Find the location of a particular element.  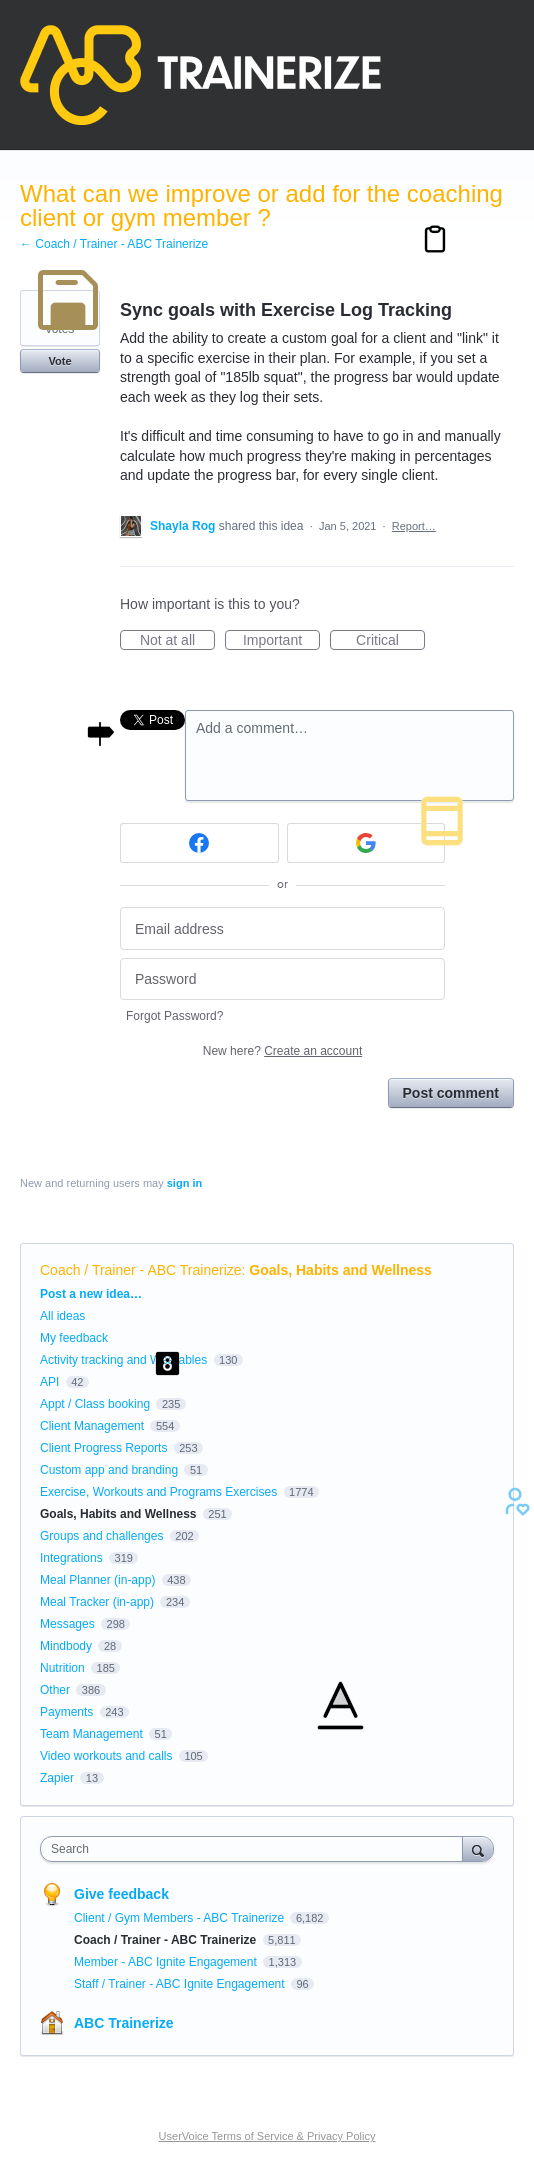

switch to tablet view is located at coordinates (442, 821).